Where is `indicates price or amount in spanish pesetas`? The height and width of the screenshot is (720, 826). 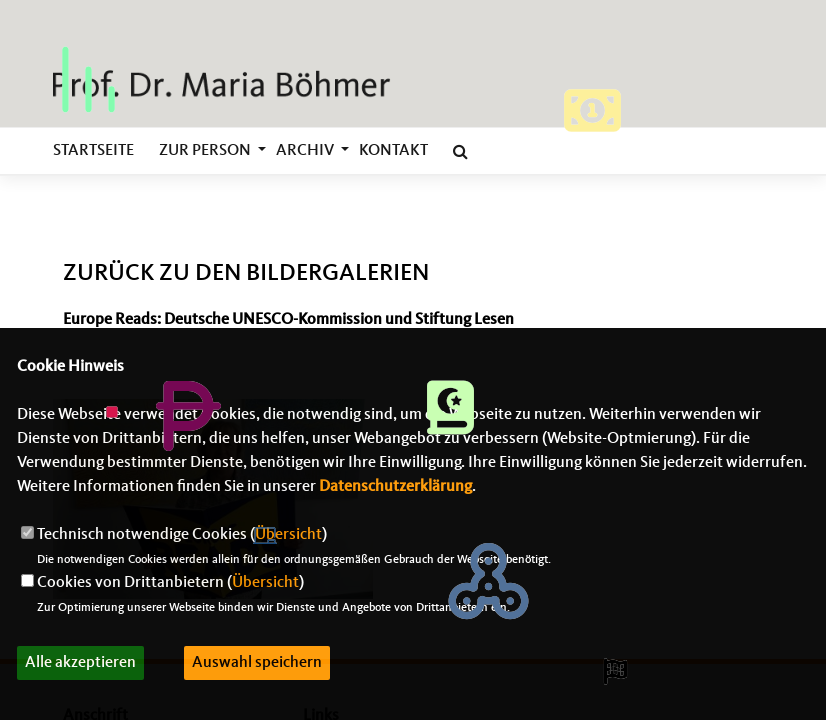
indicates price or amount in spanish pesetas is located at coordinates (186, 416).